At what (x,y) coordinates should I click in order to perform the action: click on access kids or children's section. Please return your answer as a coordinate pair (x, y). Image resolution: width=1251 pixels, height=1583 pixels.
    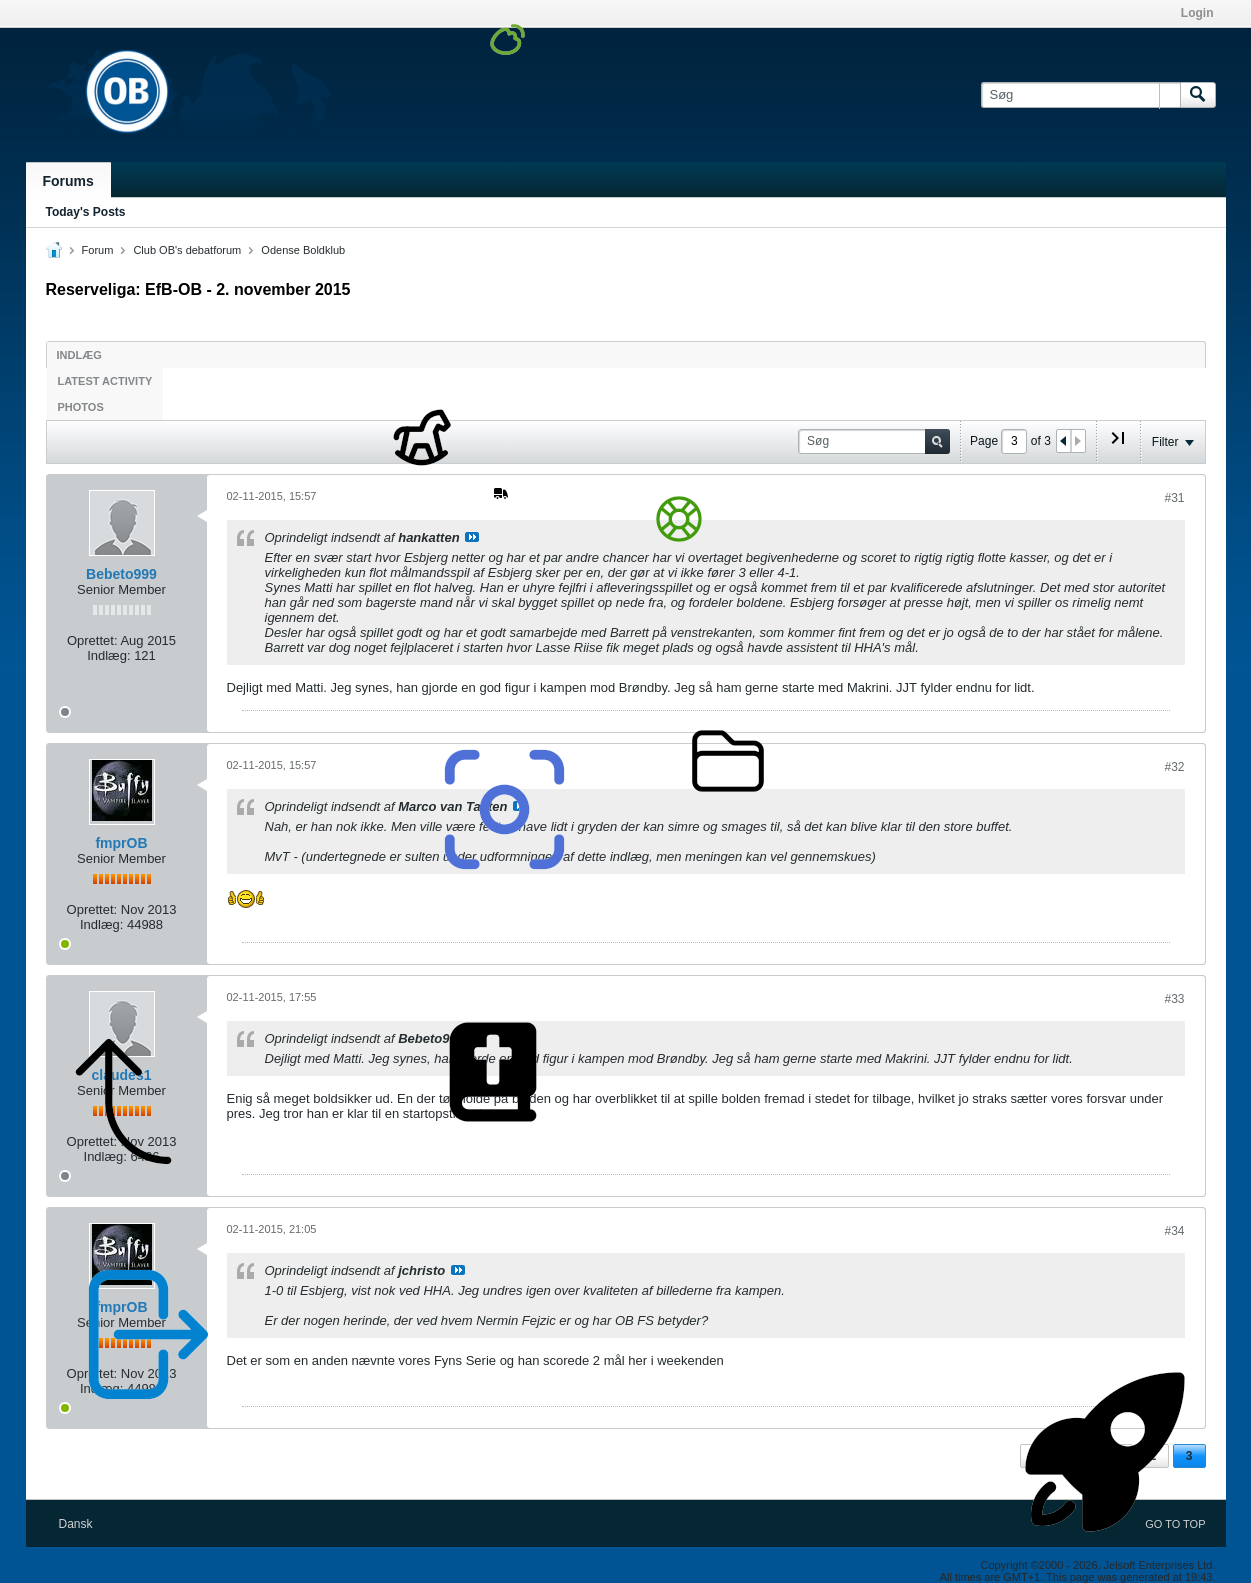
    Looking at the image, I should click on (421, 437).